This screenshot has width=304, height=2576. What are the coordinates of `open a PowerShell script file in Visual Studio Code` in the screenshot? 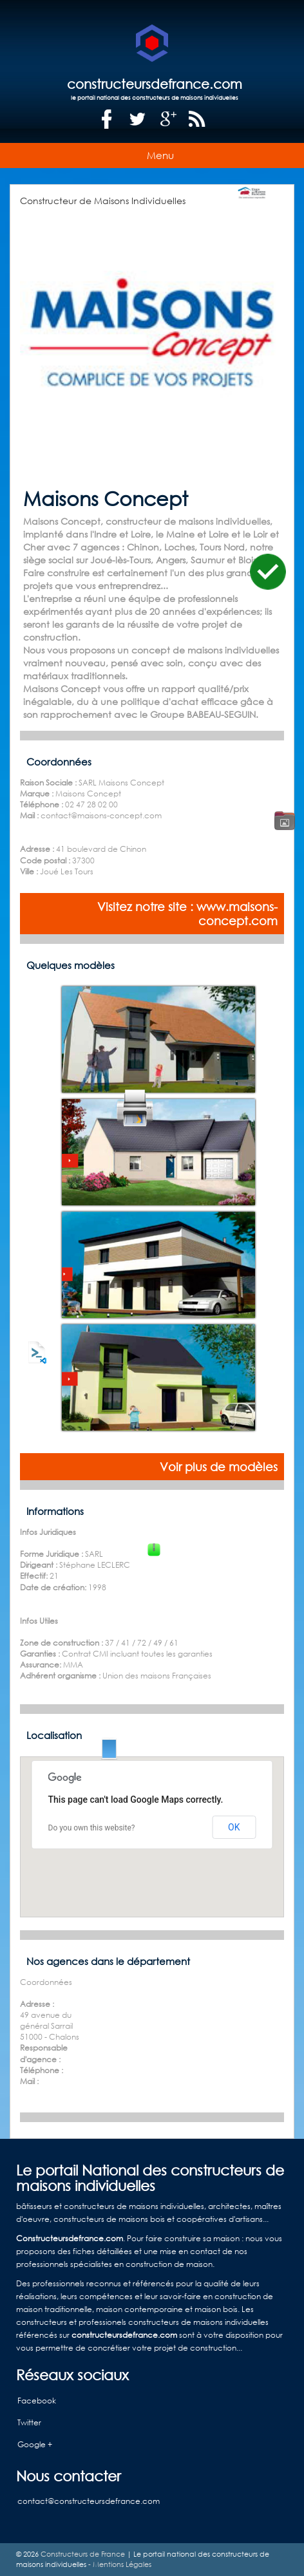 It's located at (37, 1353).